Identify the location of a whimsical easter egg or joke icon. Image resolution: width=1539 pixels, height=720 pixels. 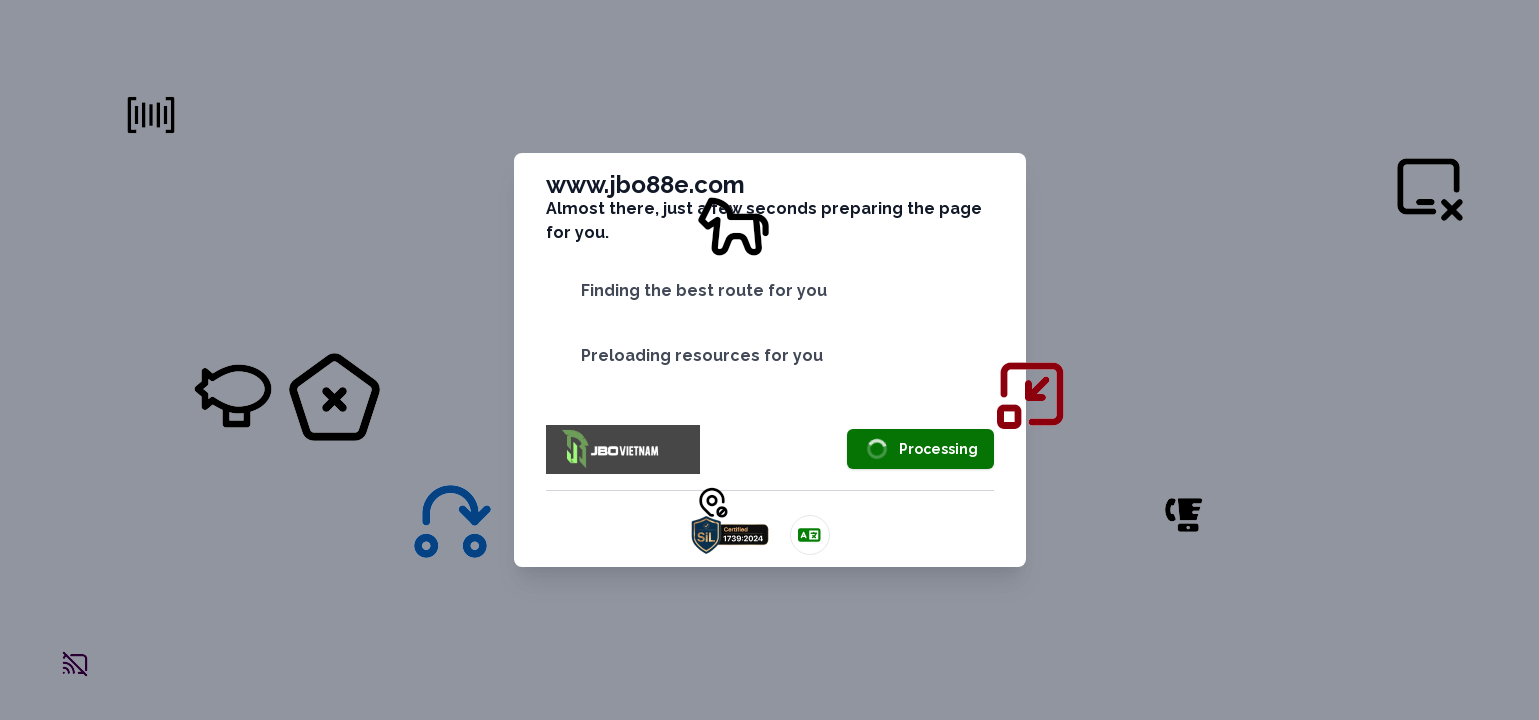
(1184, 515).